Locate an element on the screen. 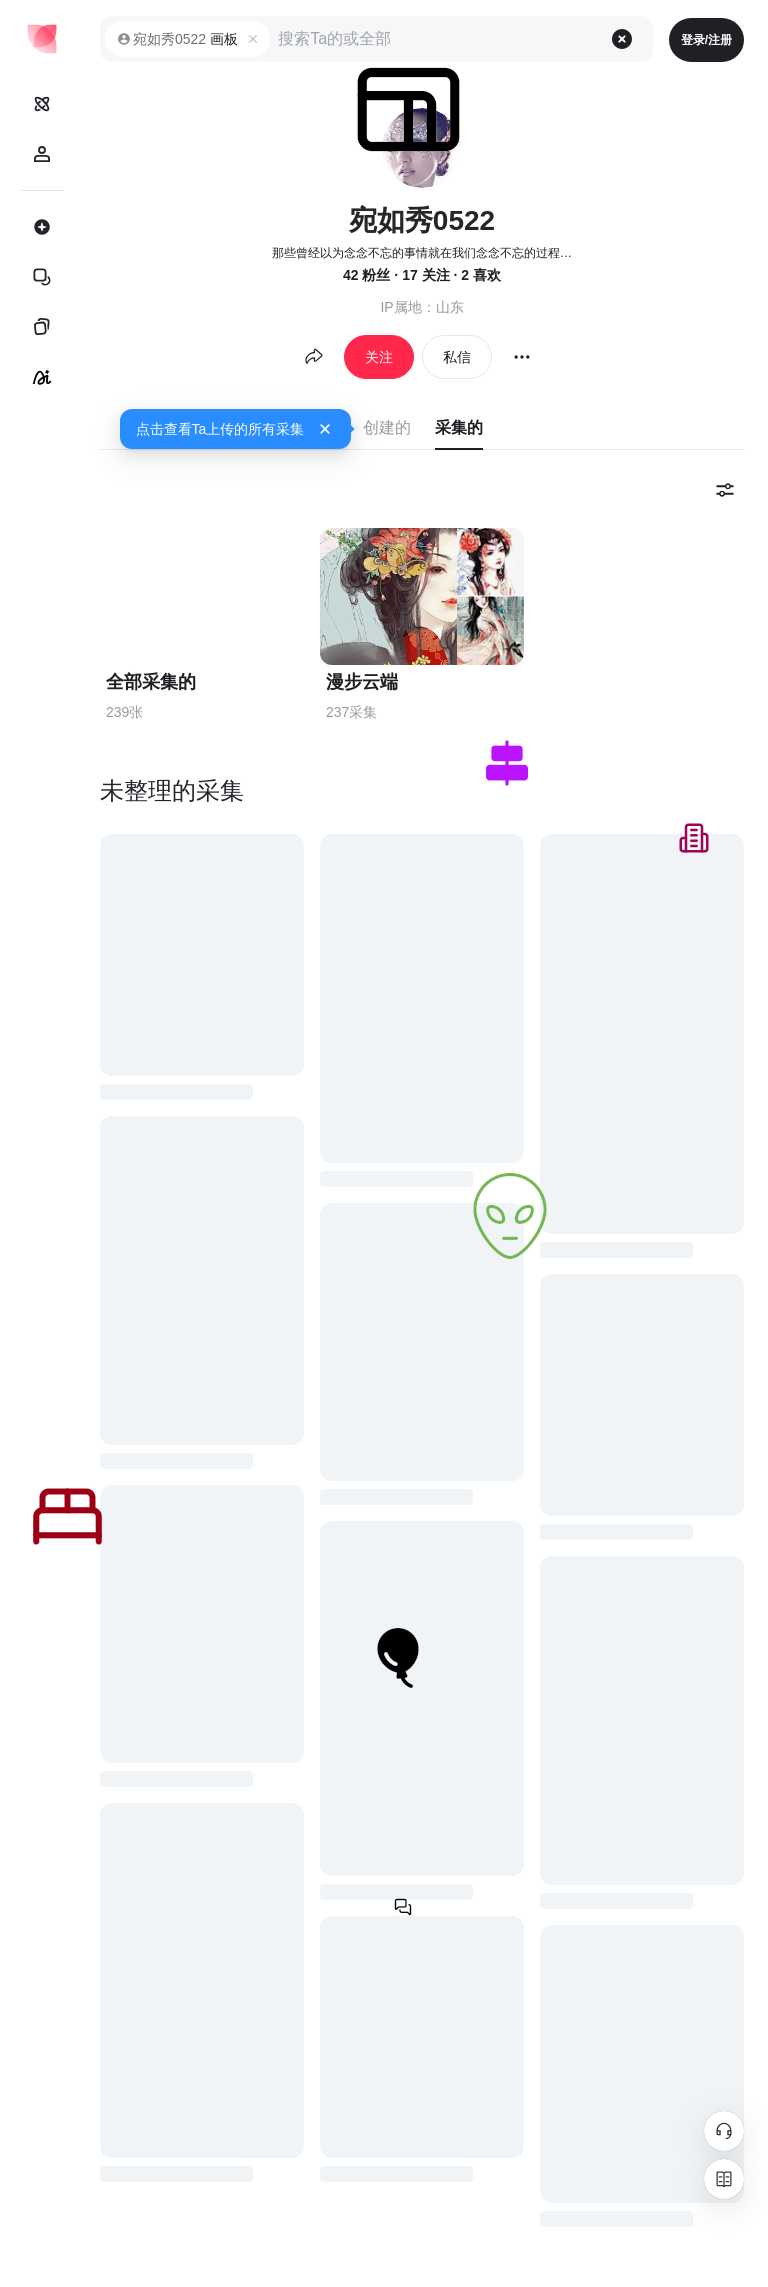 This screenshot has height=2287, width=768. view hotel or accommodation options is located at coordinates (67, 1516).